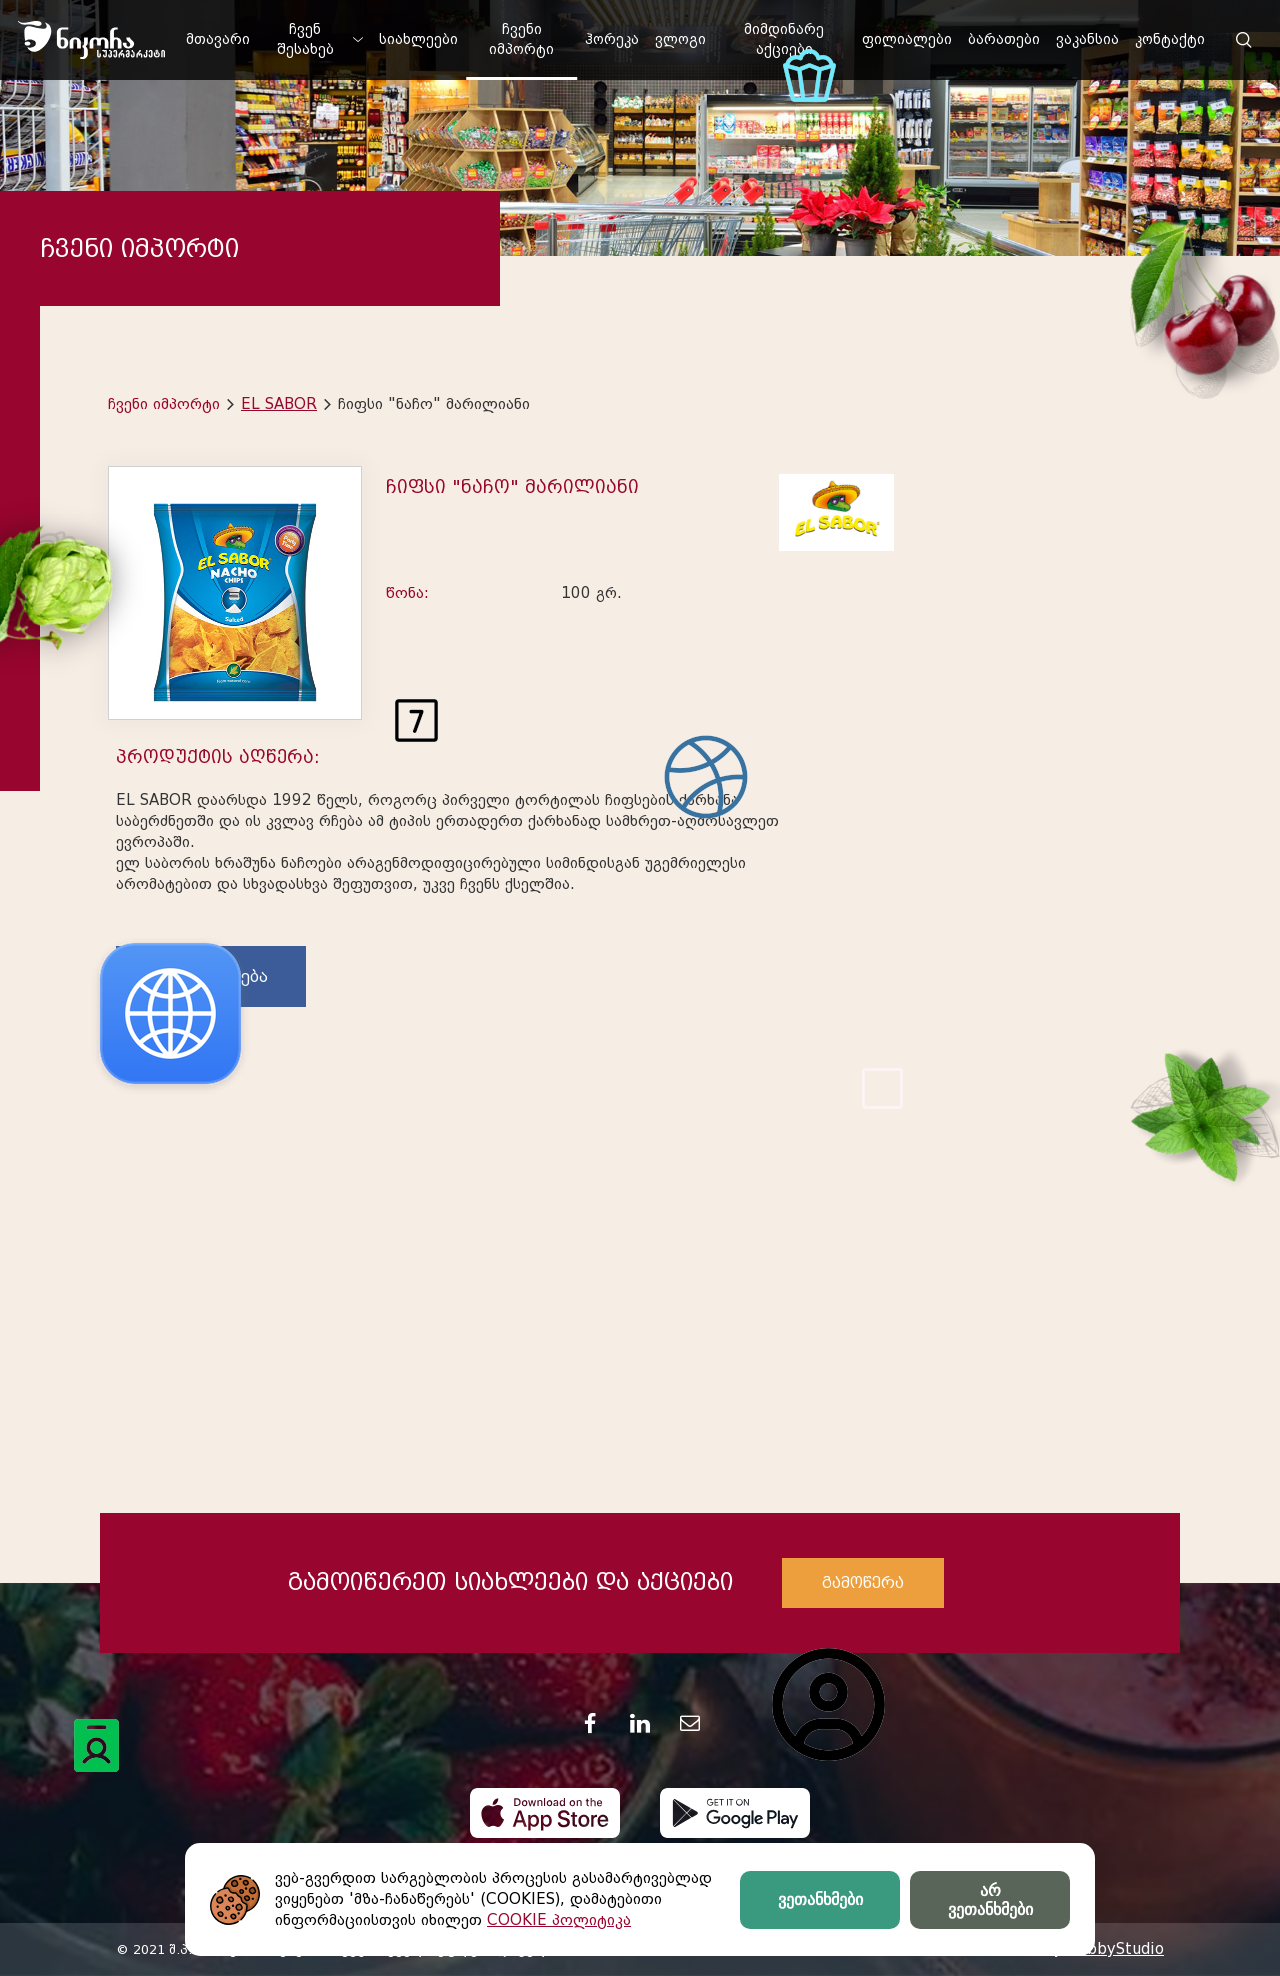 The image size is (1280, 1976). Describe the element at coordinates (96, 1745) in the screenshot. I see `view your identification or profile badge` at that location.